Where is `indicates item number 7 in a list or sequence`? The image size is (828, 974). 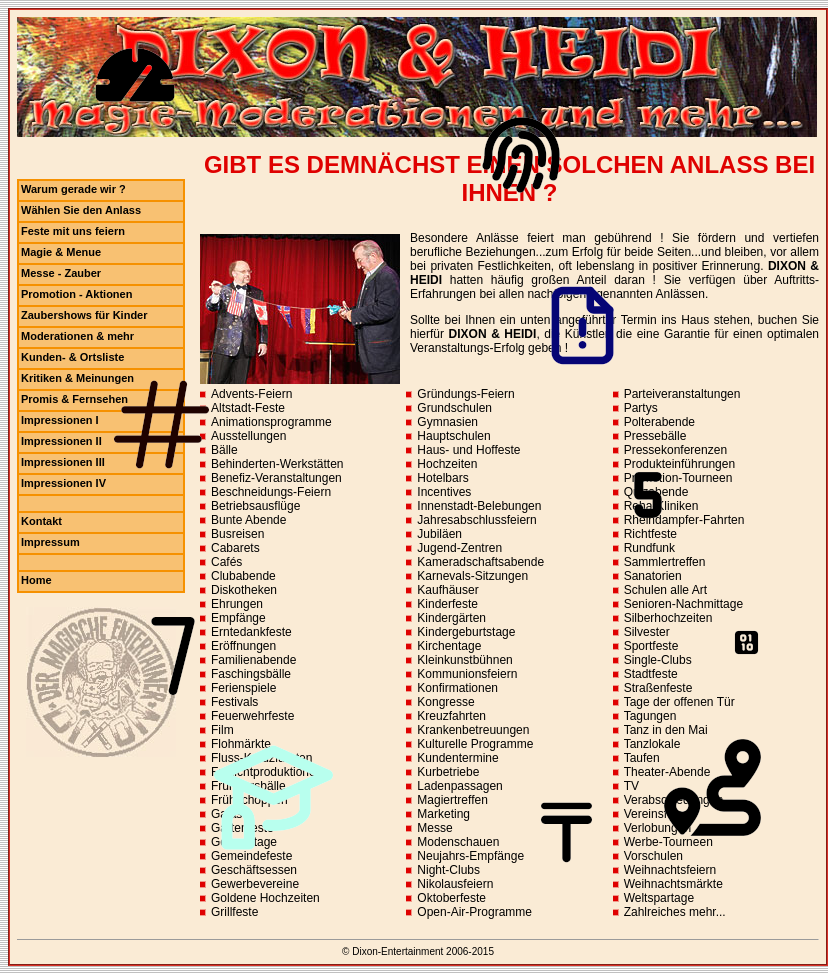 indicates item number 7 in a list or sequence is located at coordinates (173, 656).